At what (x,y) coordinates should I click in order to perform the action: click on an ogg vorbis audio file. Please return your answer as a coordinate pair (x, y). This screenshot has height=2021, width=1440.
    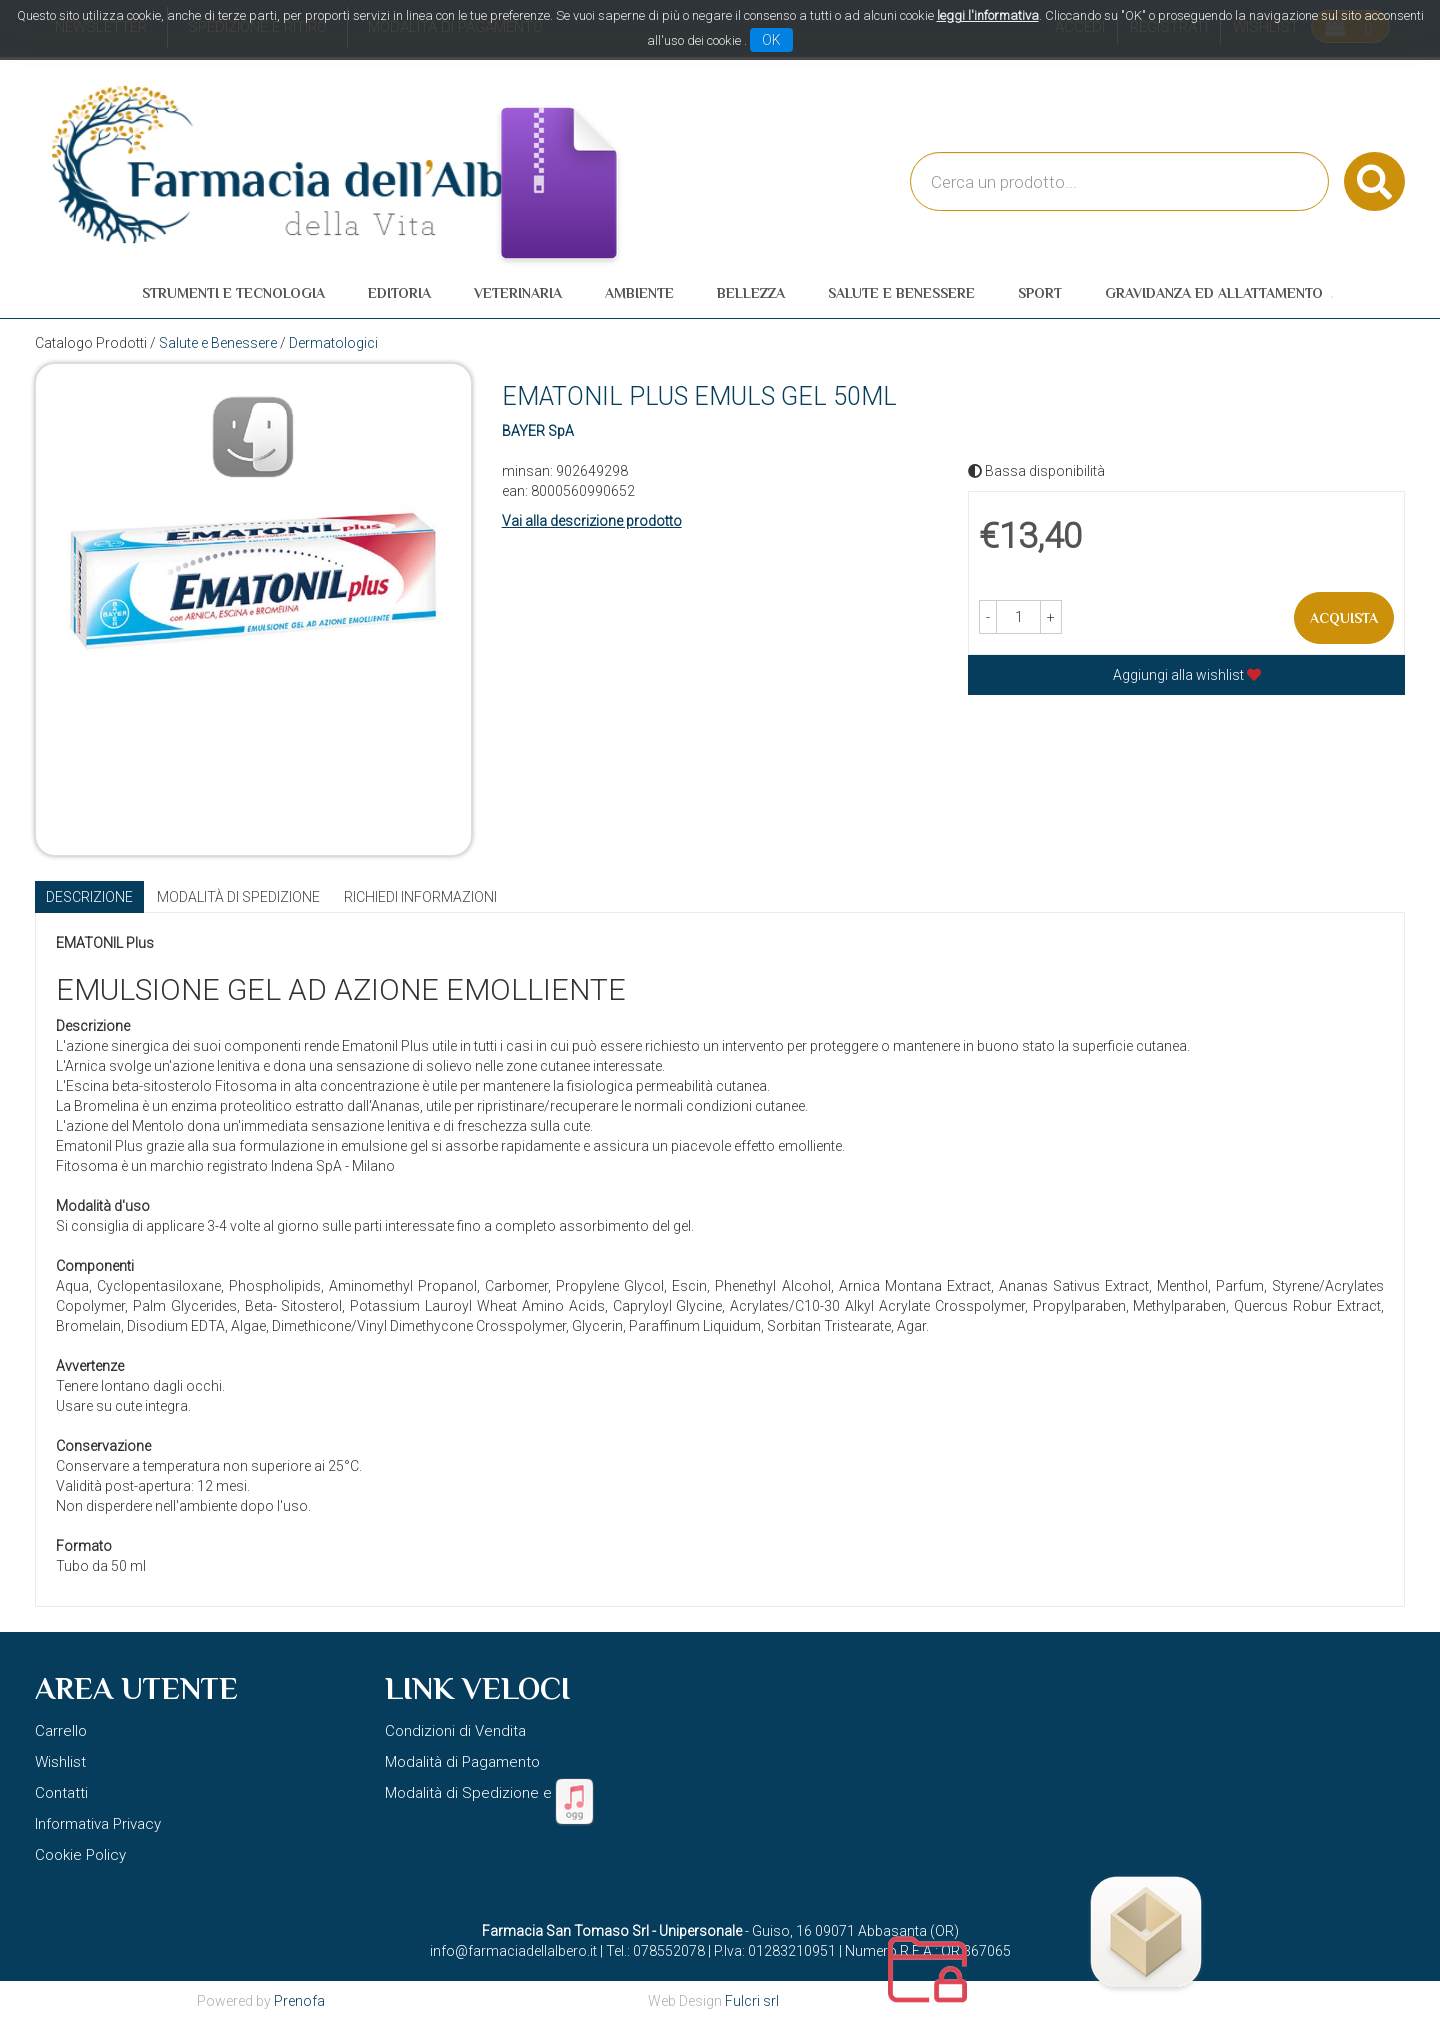
    Looking at the image, I should click on (574, 1801).